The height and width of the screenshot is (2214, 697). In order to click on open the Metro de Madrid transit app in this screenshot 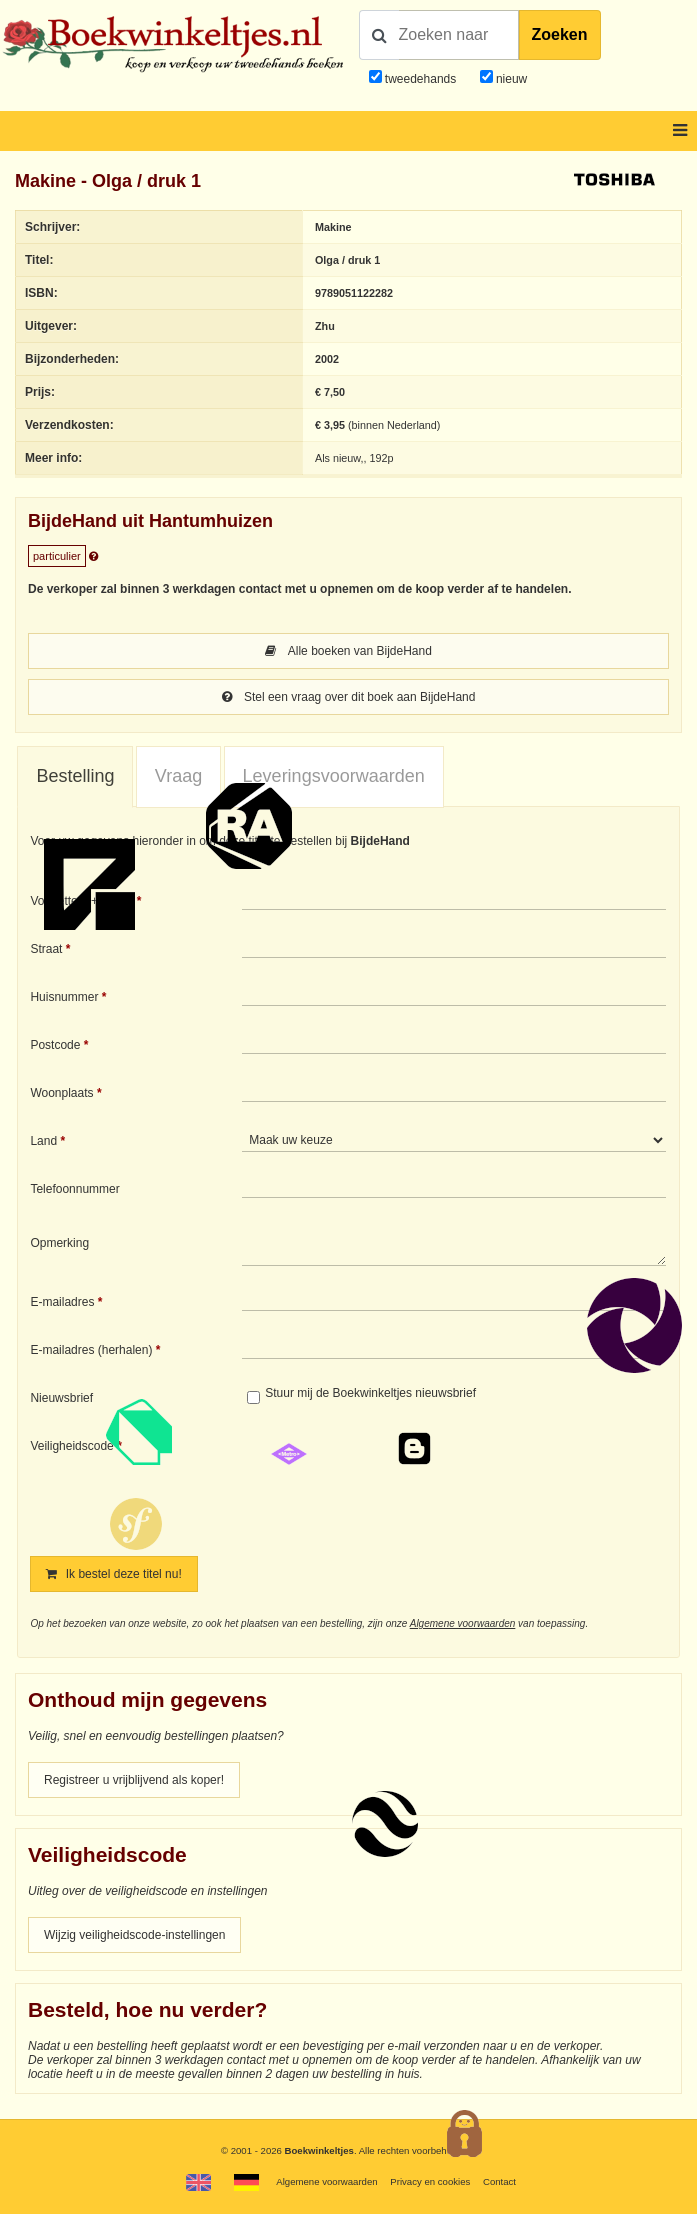, I will do `click(289, 1454)`.